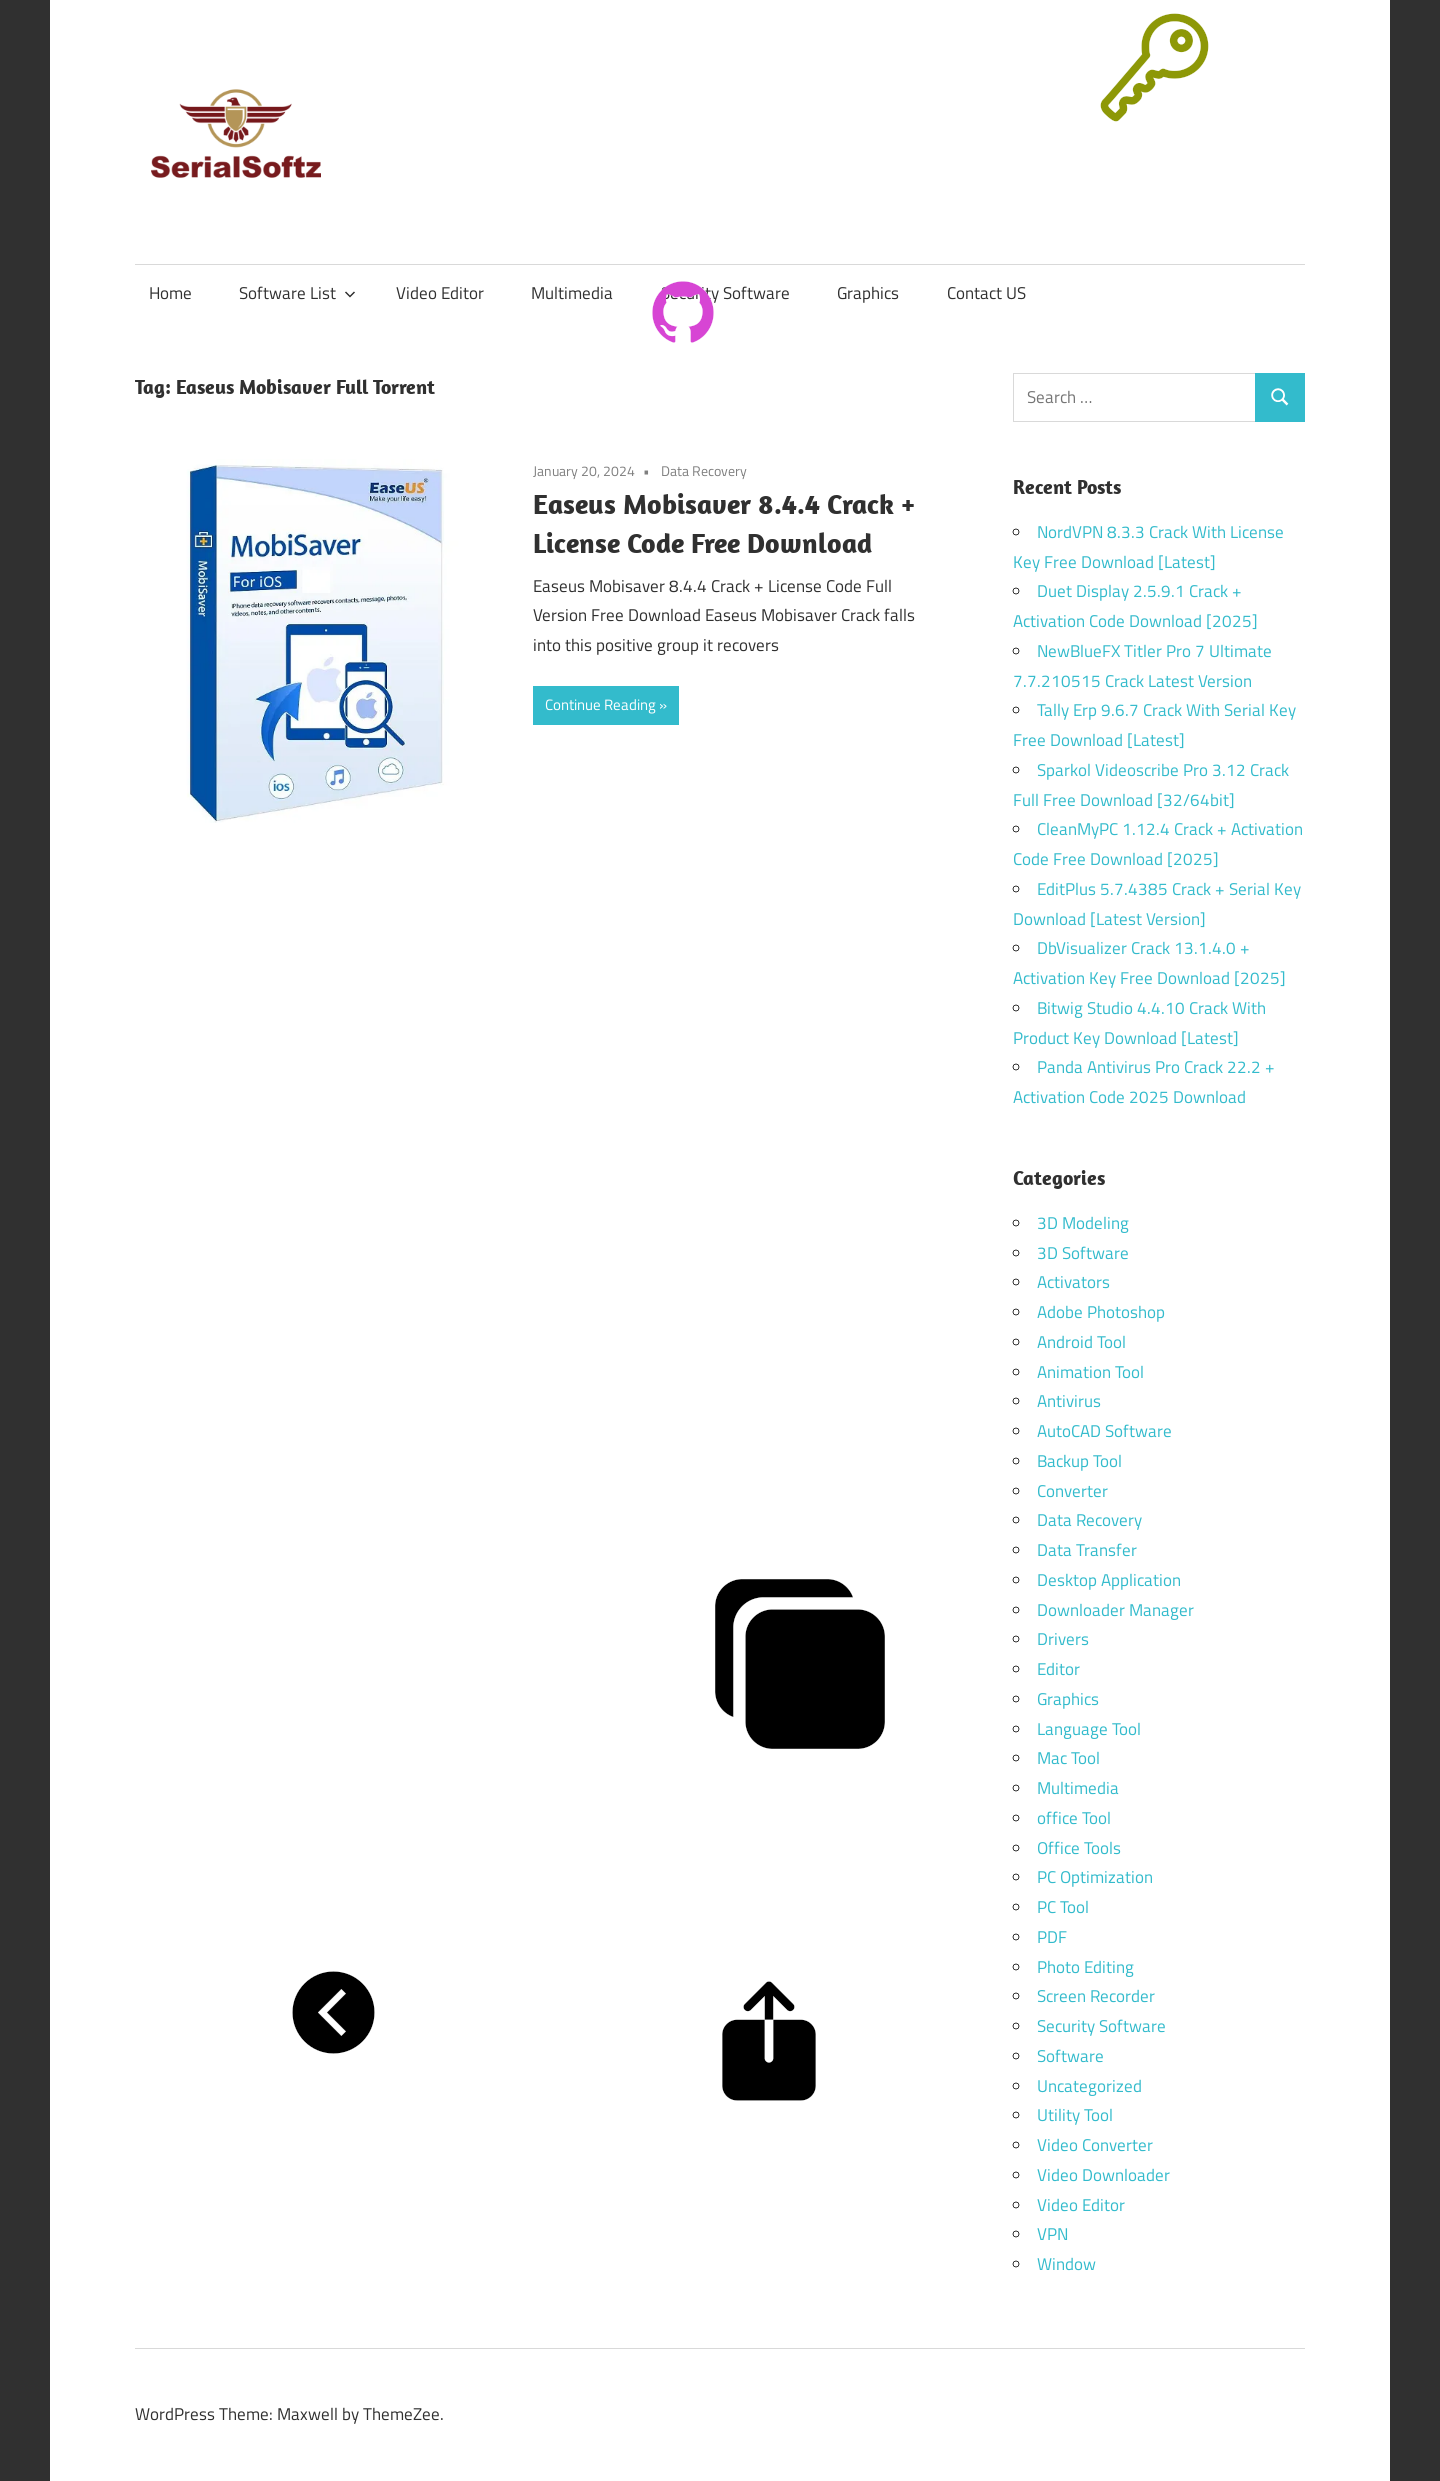  I want to click on access security or password settings, so click(1154, 67).